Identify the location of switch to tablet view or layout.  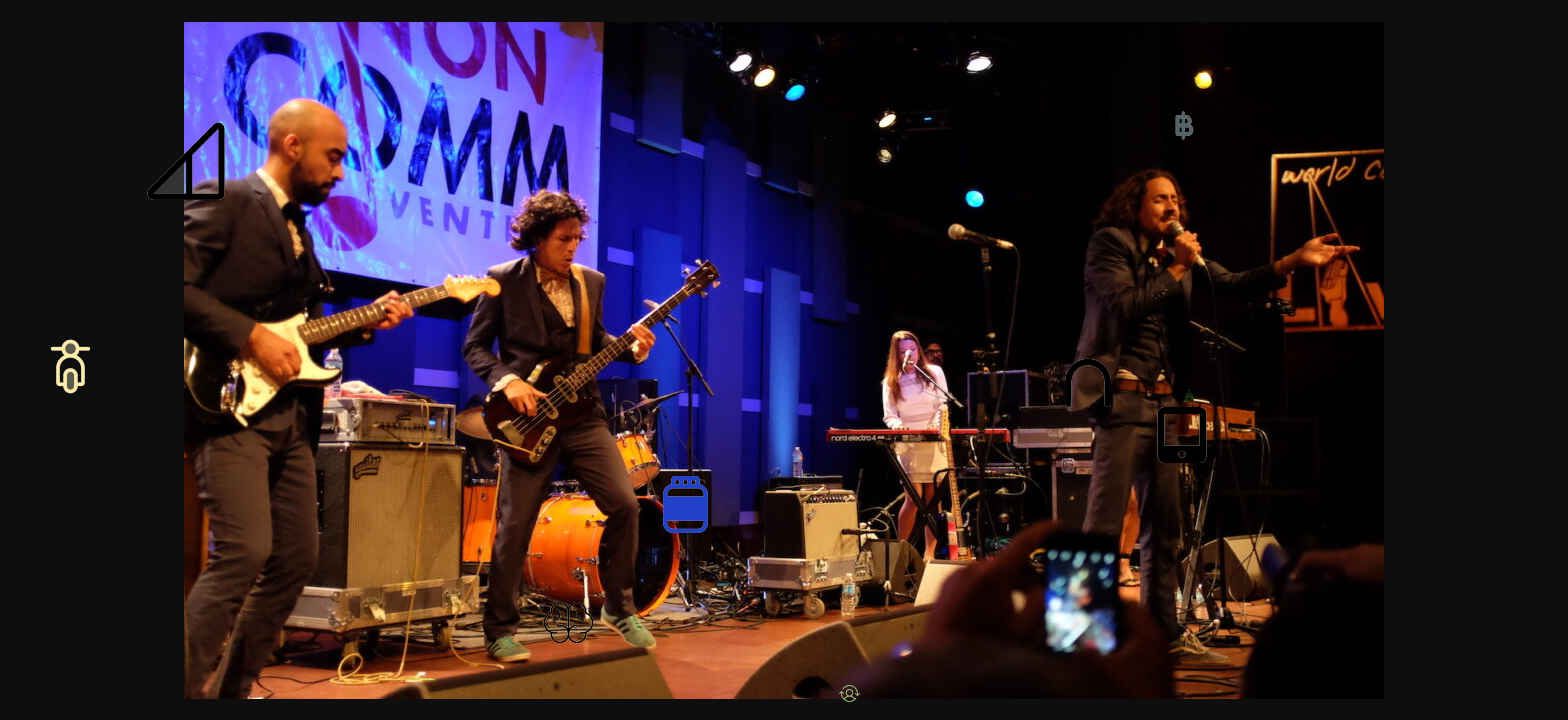
(1182, 435).